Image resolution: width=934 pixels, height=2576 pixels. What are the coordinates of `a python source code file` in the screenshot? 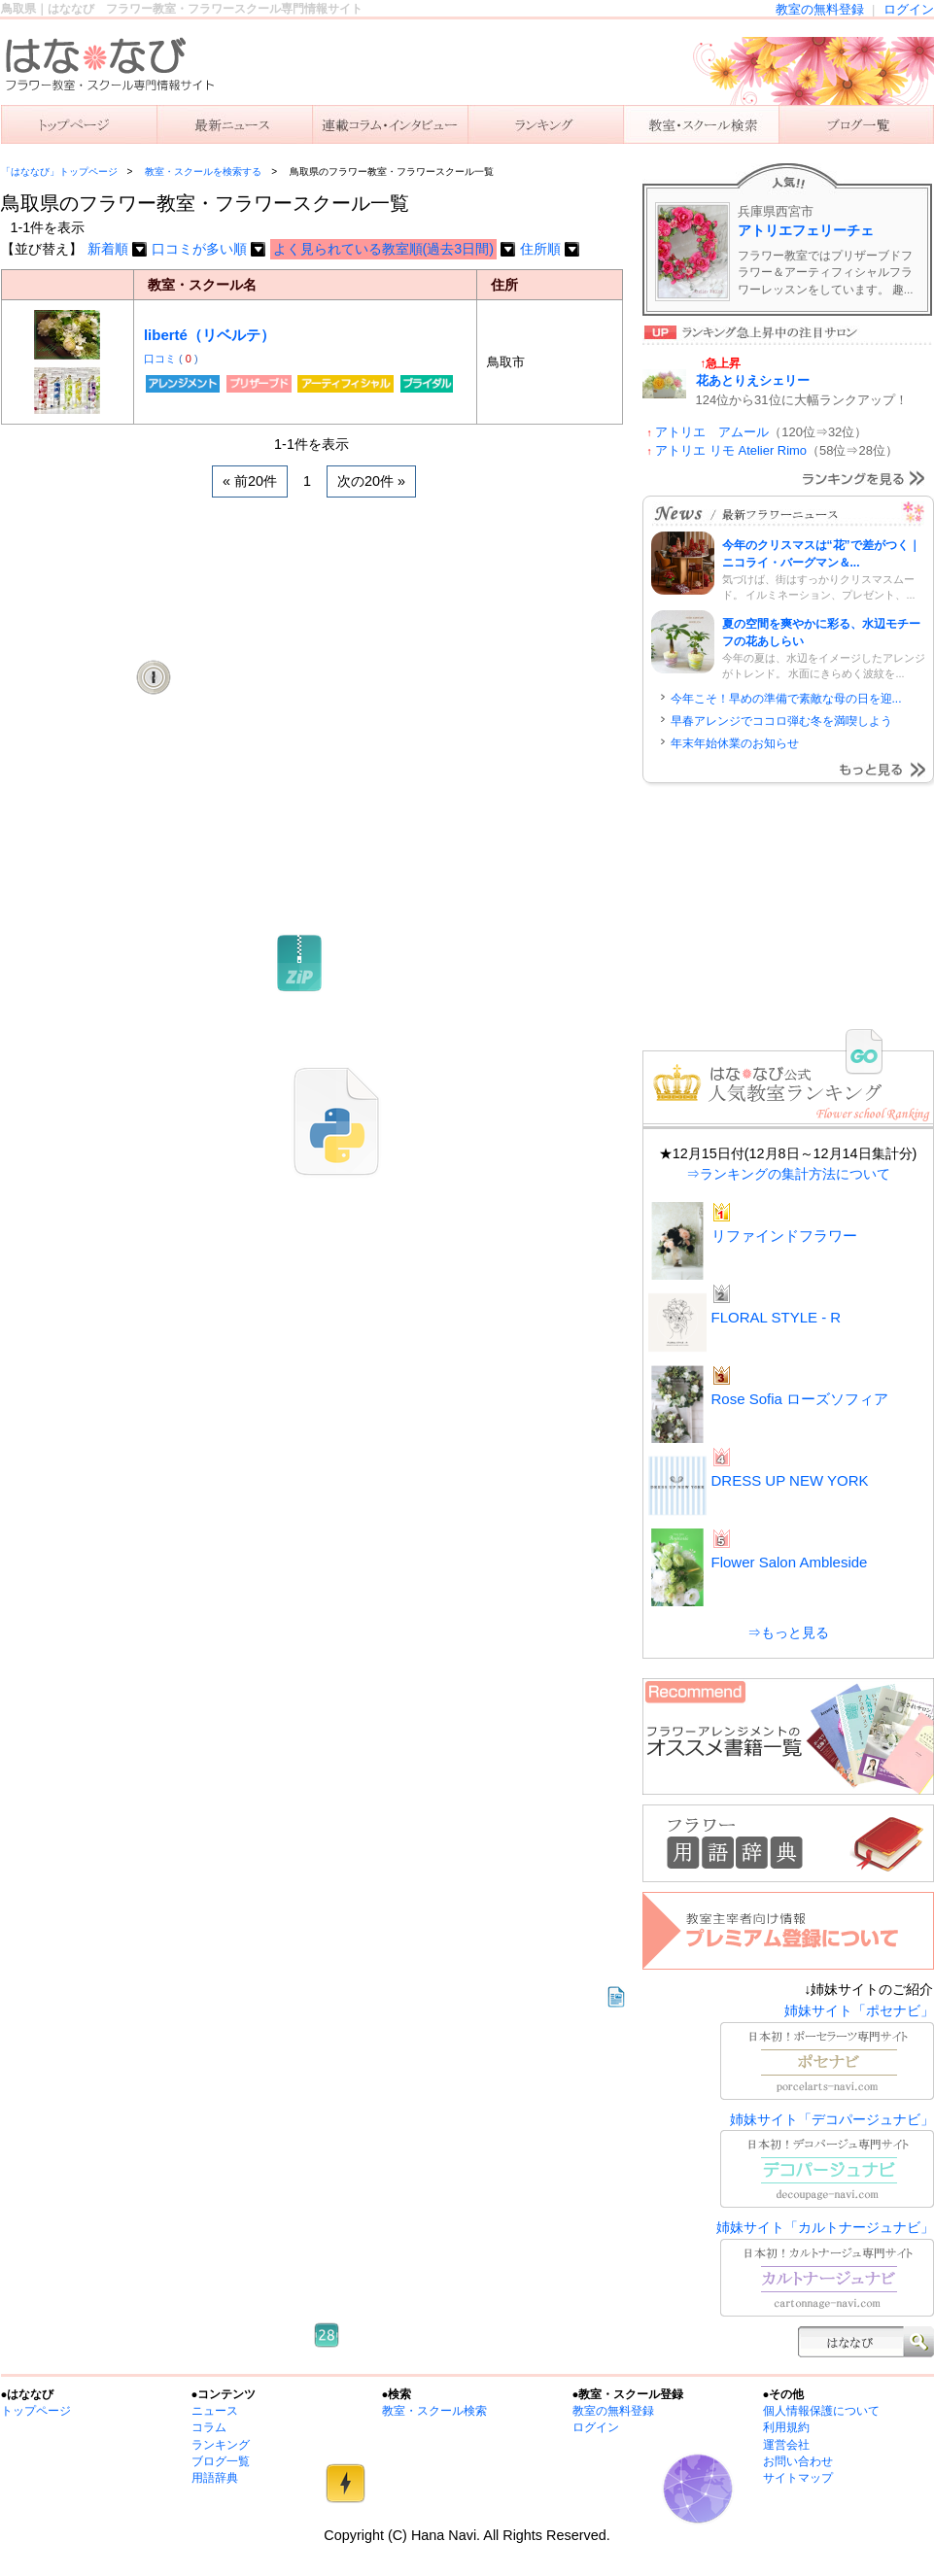 It's located at (336, 1121).